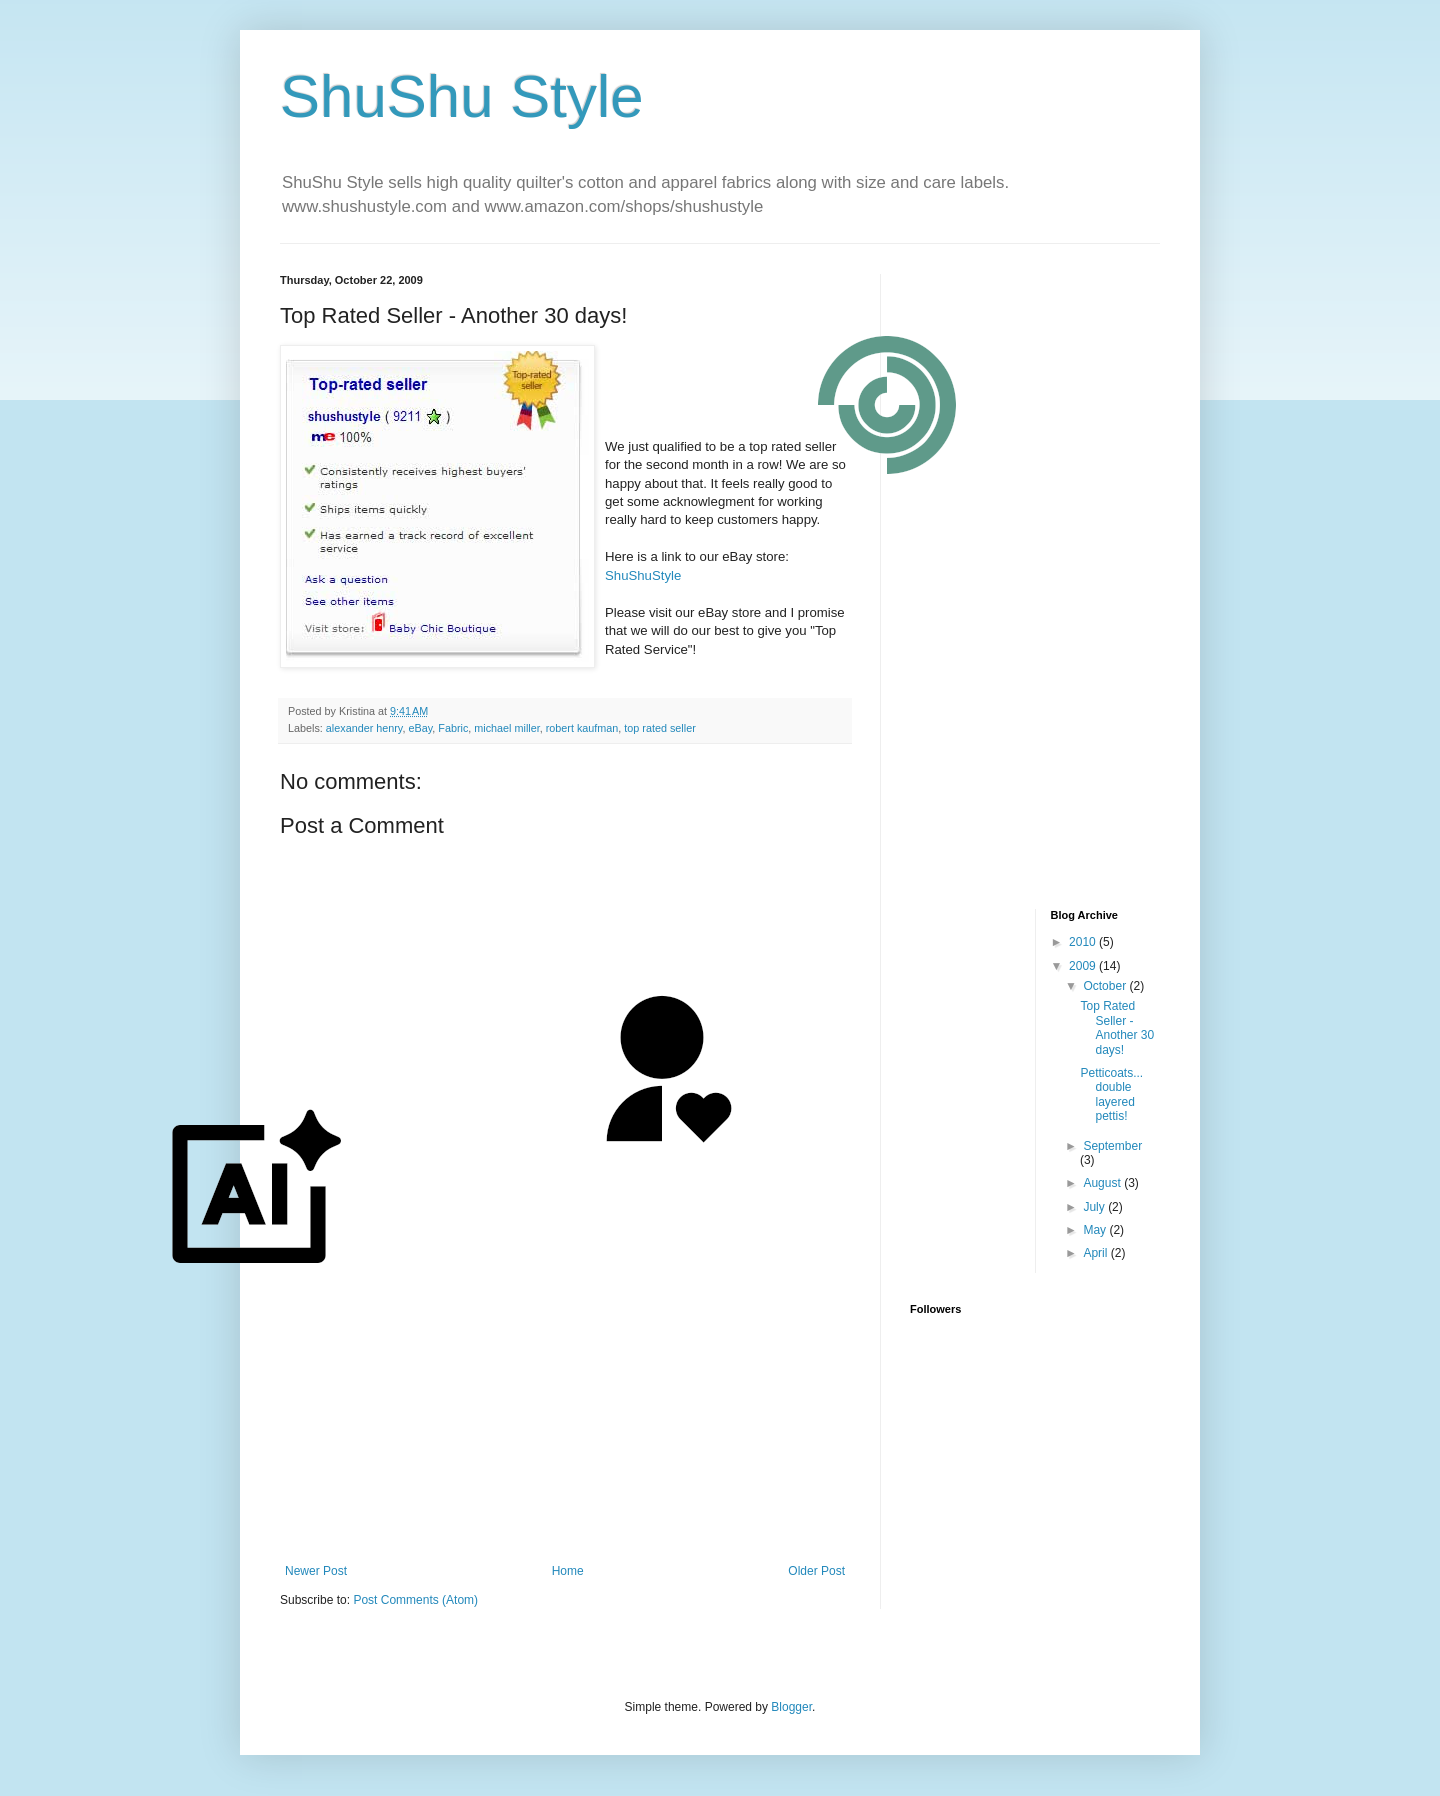 This screenshot has height=1796, width=1440. I want to click on generate content using AI, so click(249, 1194).